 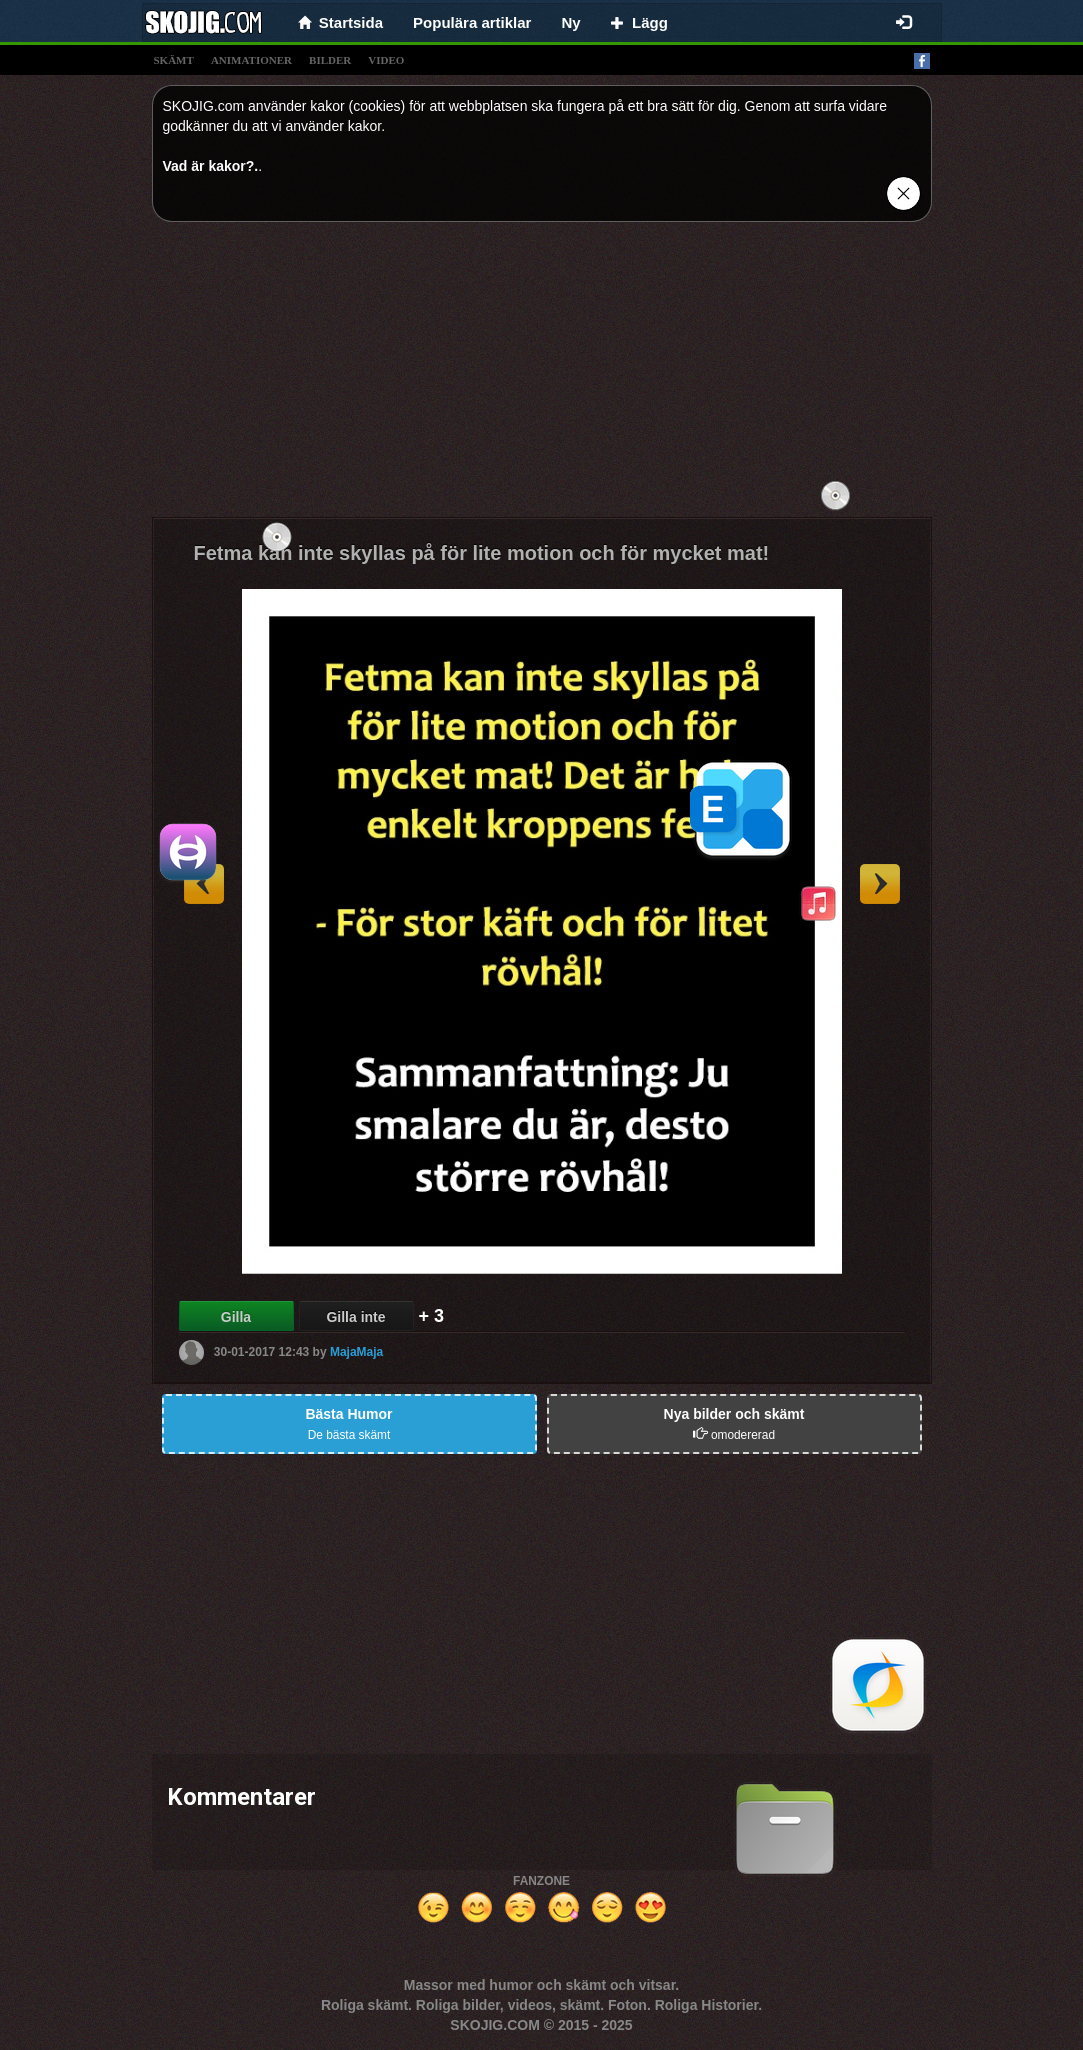 I want to click on open CrossOver app to run Windows software, so click(x=878, y=1685).